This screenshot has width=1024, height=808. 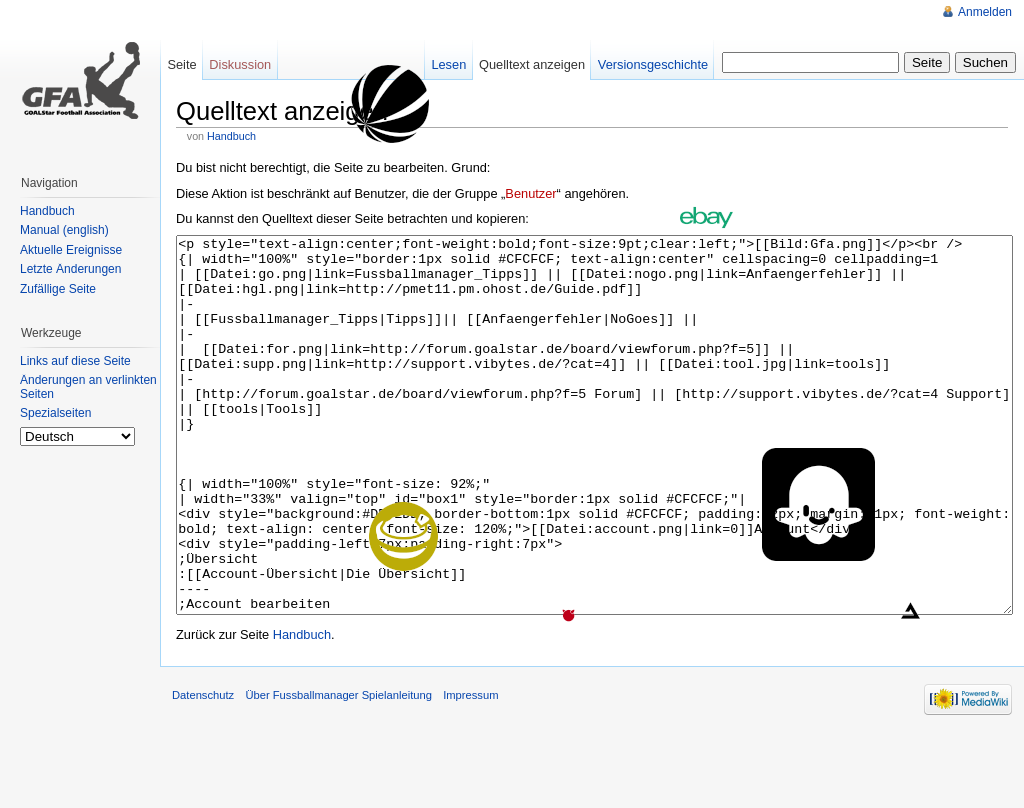 What do you see at coordinates (568, 615) in the screenshot?
I see `freebsd operating system logo` at bounding box center [568, 615].